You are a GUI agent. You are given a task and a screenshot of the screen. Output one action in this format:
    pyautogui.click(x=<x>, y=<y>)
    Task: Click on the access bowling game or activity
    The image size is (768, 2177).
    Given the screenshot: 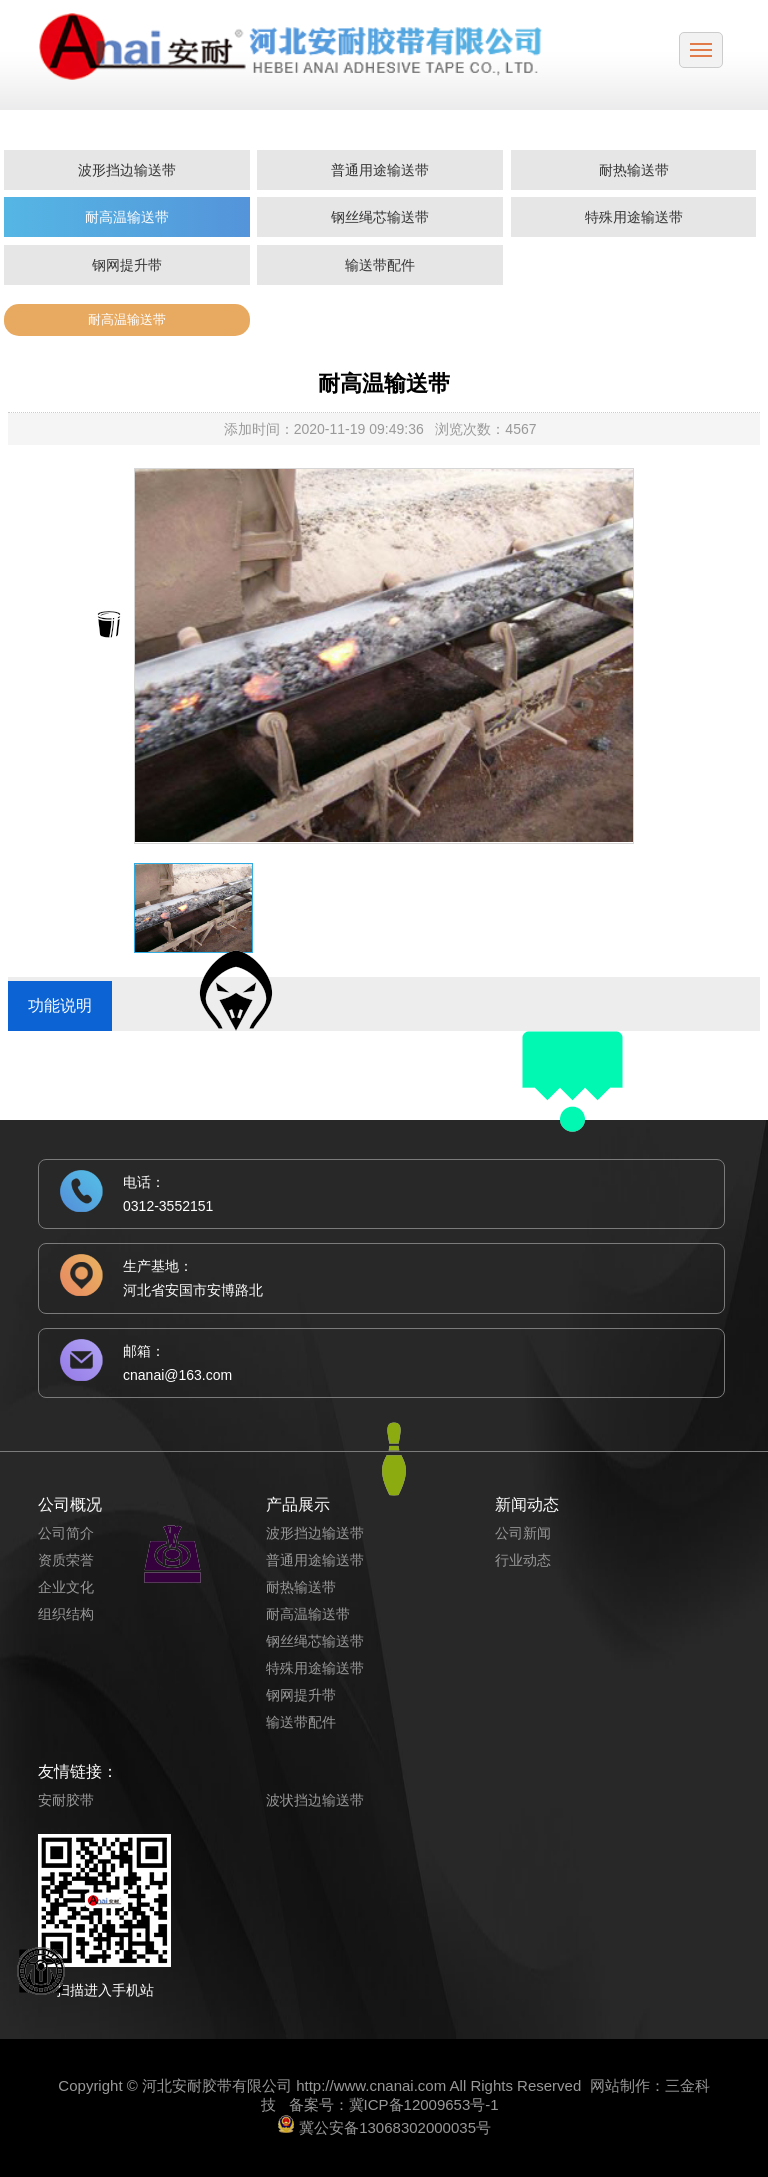 What is the action you would take?
    pyautogui.click(x=394, y=1459)
    